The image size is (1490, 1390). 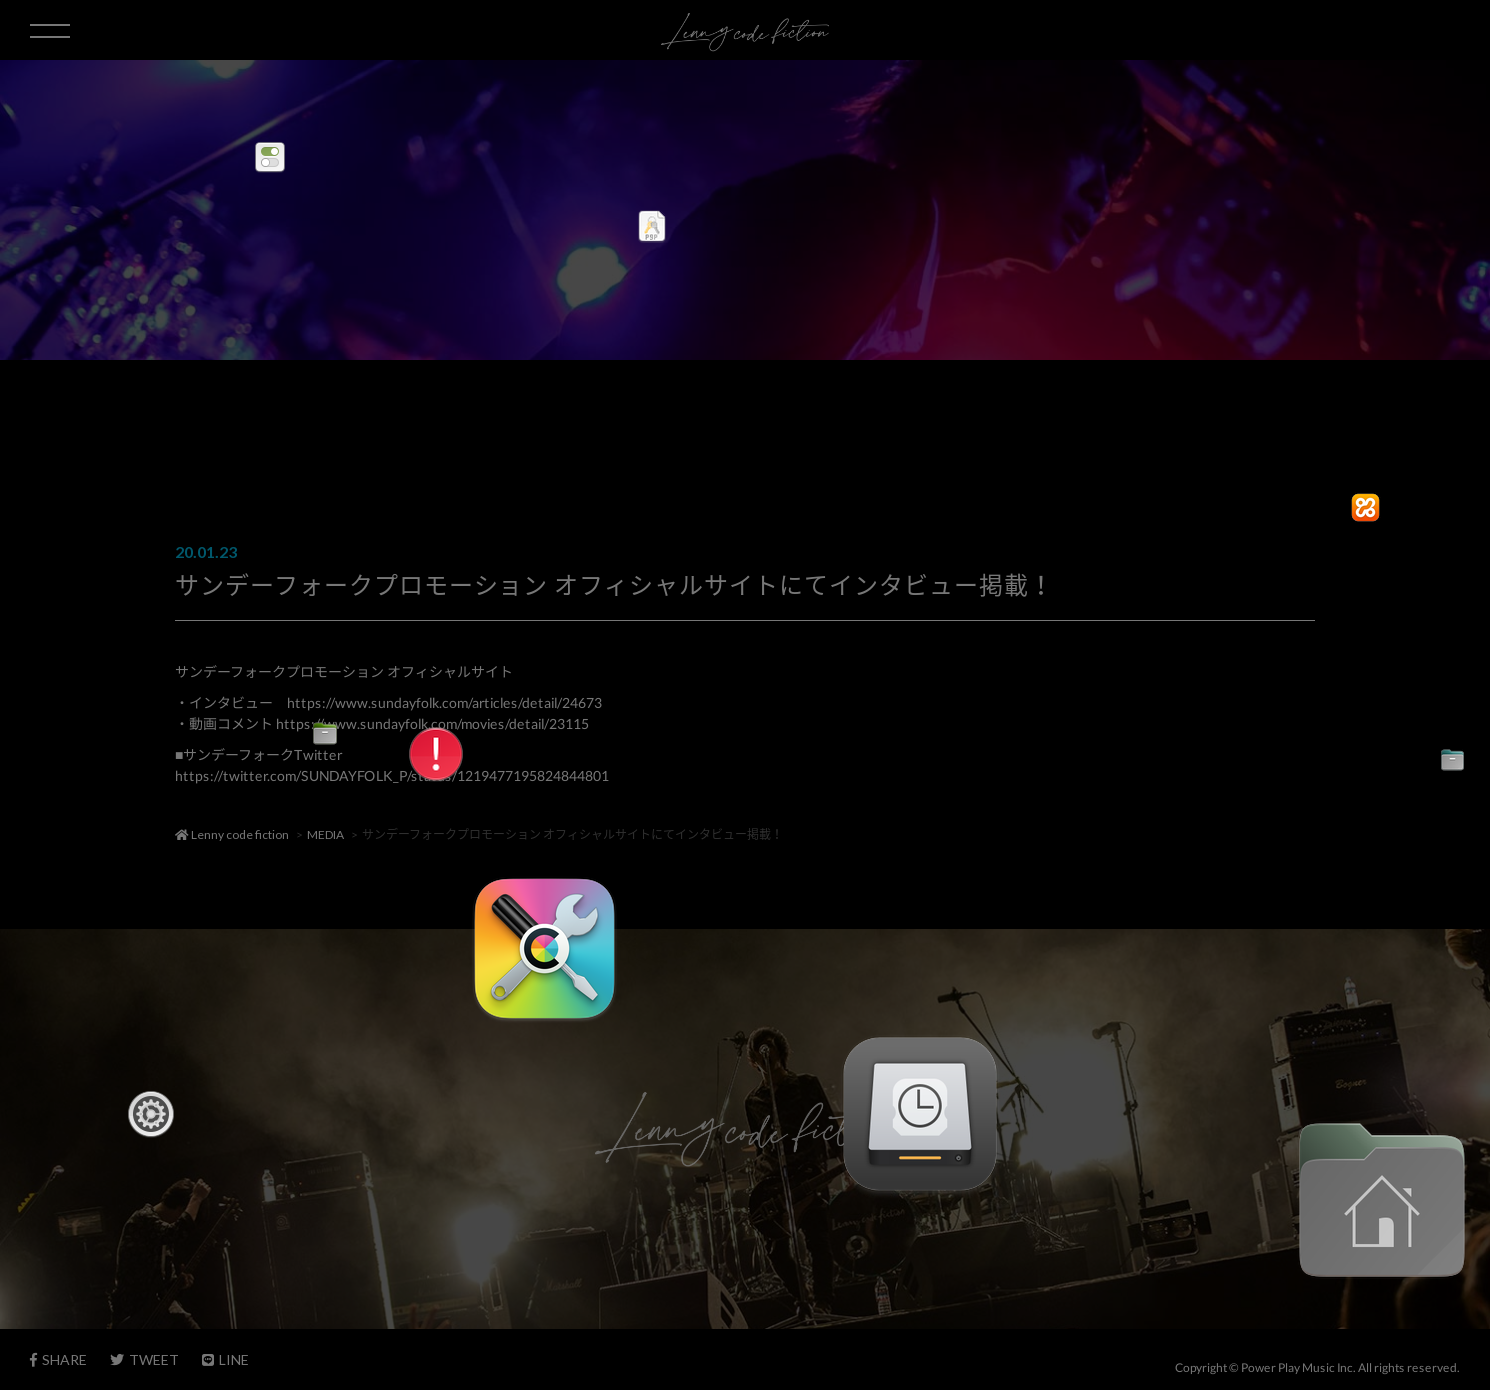 What do you see at coordinates (1452, 759) in the screenshot?
I see `open the file manager` at bounding box center [1452, 759].